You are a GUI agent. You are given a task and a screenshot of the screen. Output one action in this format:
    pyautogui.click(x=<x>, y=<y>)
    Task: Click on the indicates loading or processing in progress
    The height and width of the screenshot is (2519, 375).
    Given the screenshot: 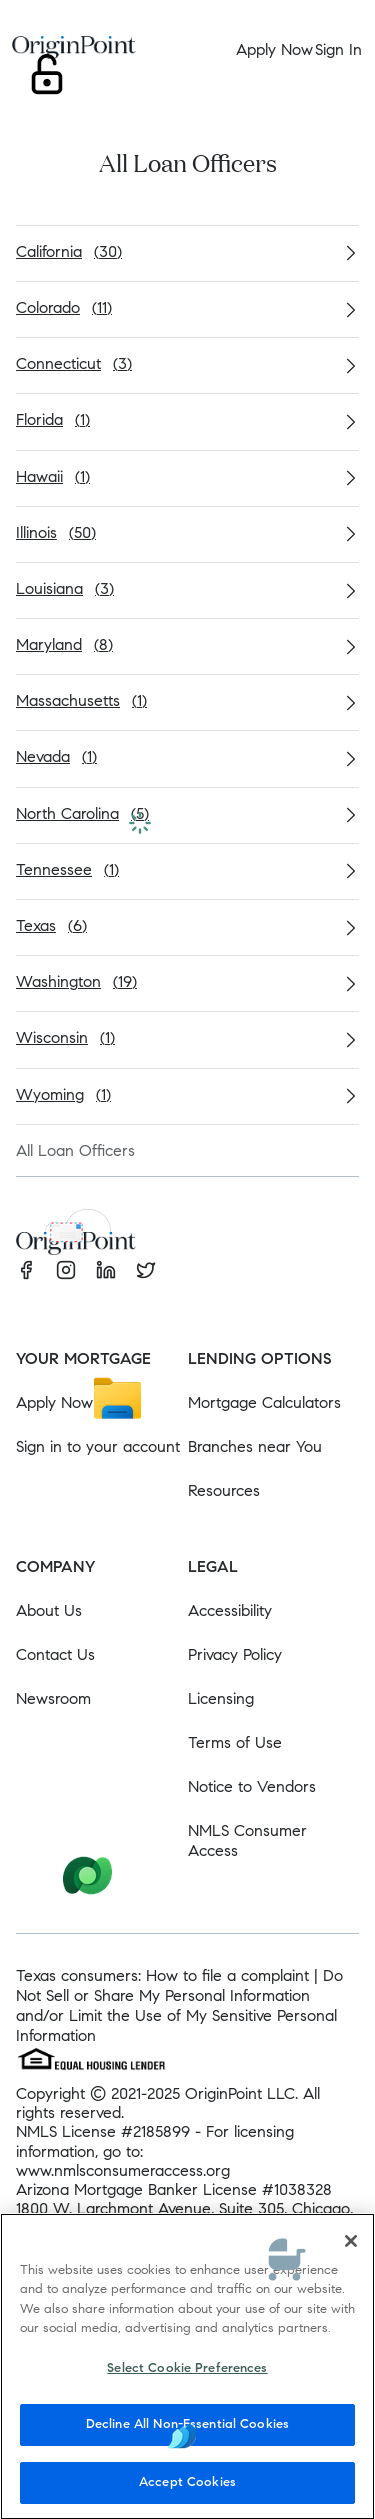 What is the action you would take?
    pyautogui.click(x=140, y=823)
    